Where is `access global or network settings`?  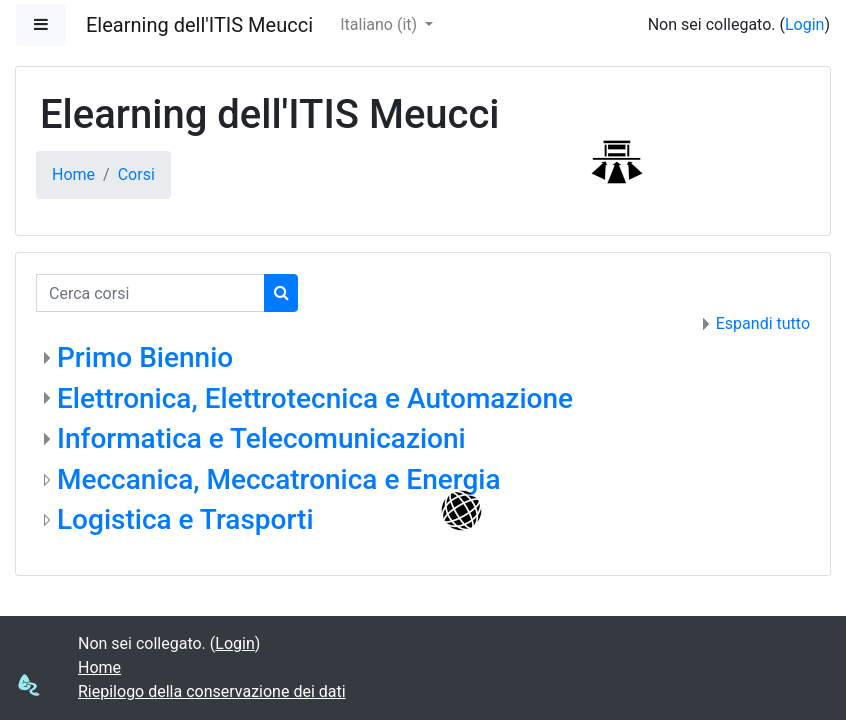
access global or network settings is located at coordinates (461, 510).